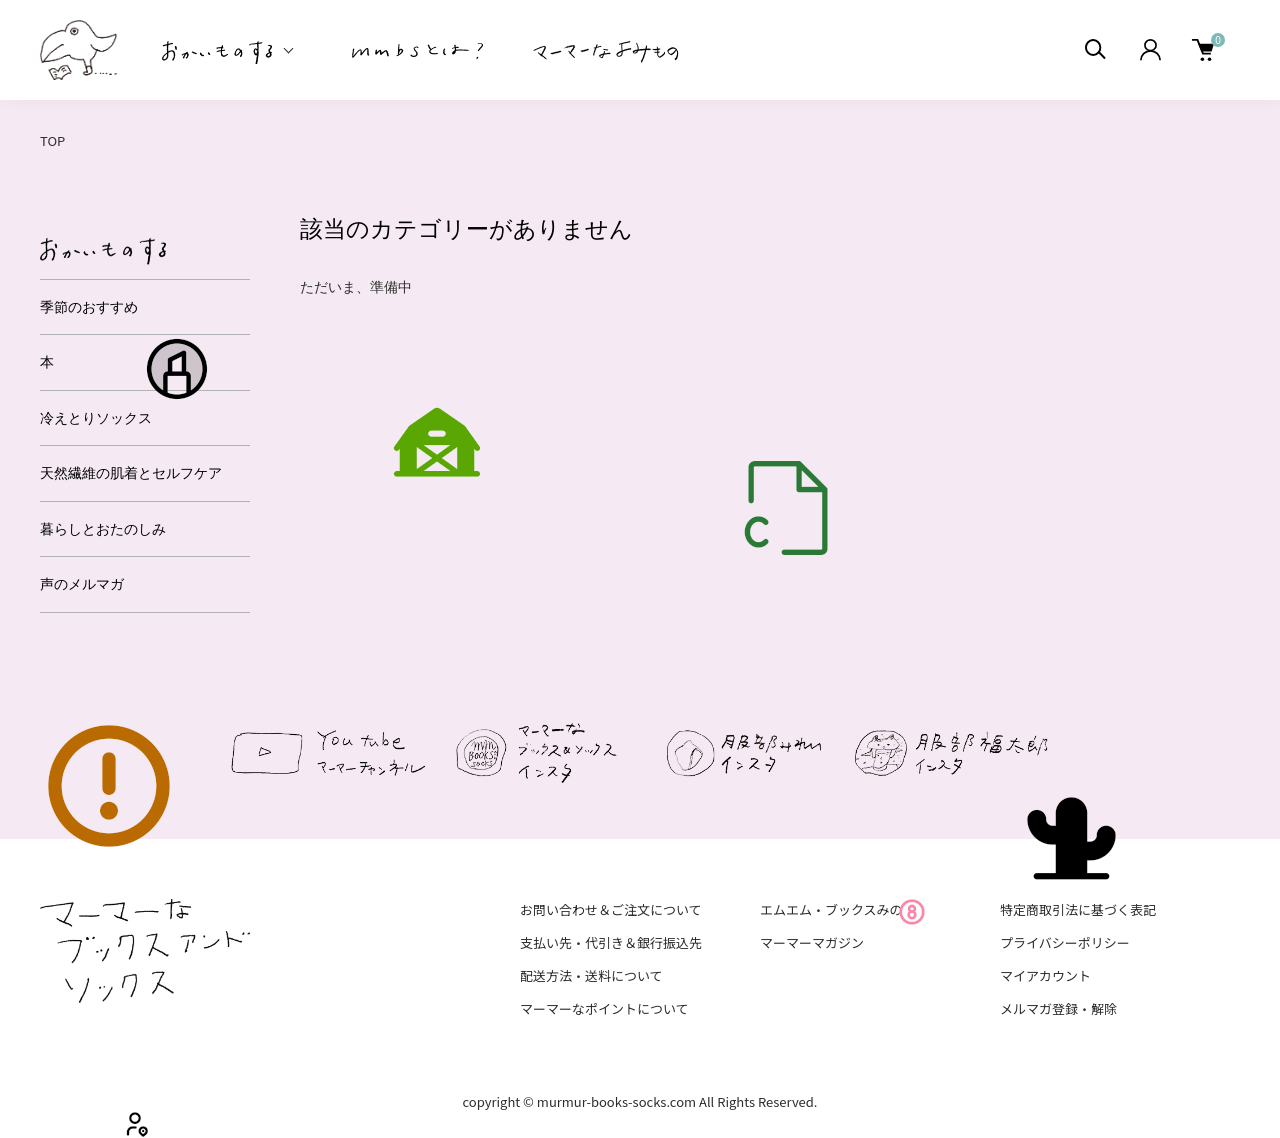 This screenshot has width=1280, height=1138. Describe the element at coordinates (109, 786) in the screenshot. I see `indicates a warning or alert state` at that location.